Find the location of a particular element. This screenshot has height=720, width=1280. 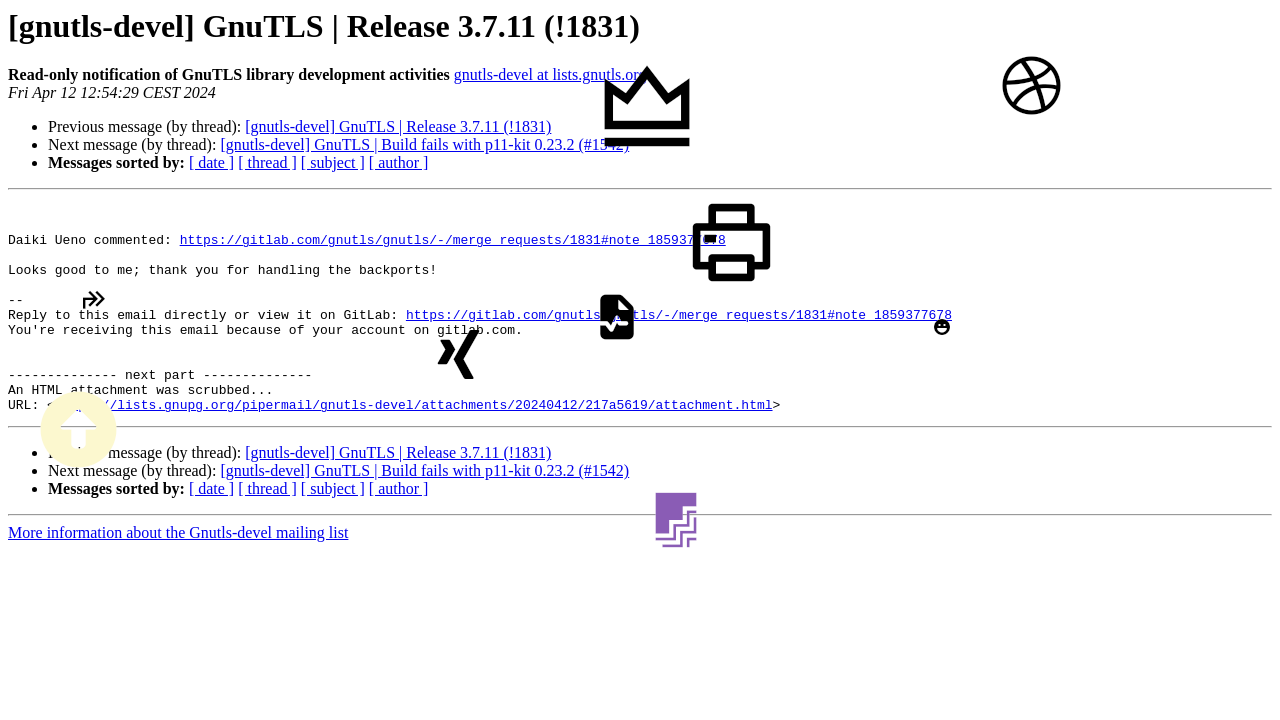

dribbble logo is located at coordinates (1031, 85).